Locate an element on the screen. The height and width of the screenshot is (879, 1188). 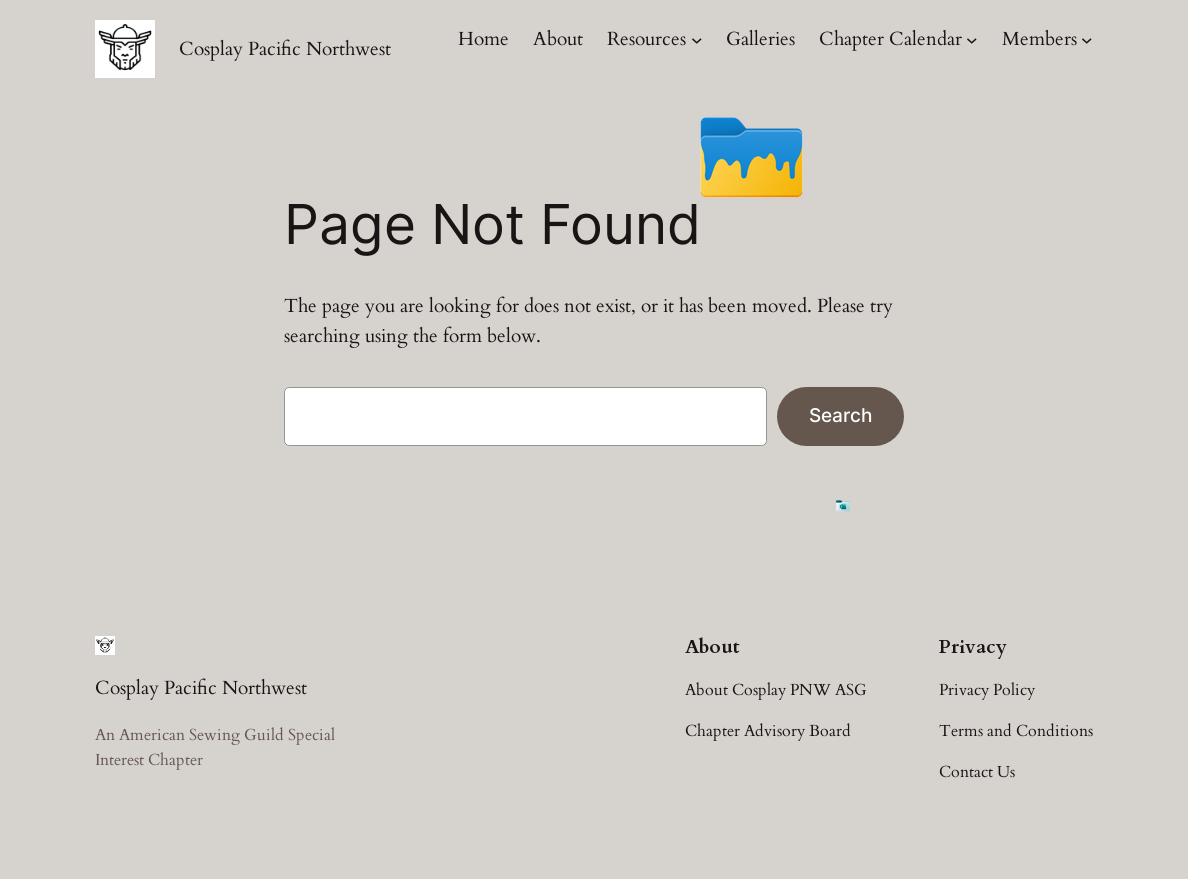
open folder containing microsoft sway files is located at coordinates (843, 506).